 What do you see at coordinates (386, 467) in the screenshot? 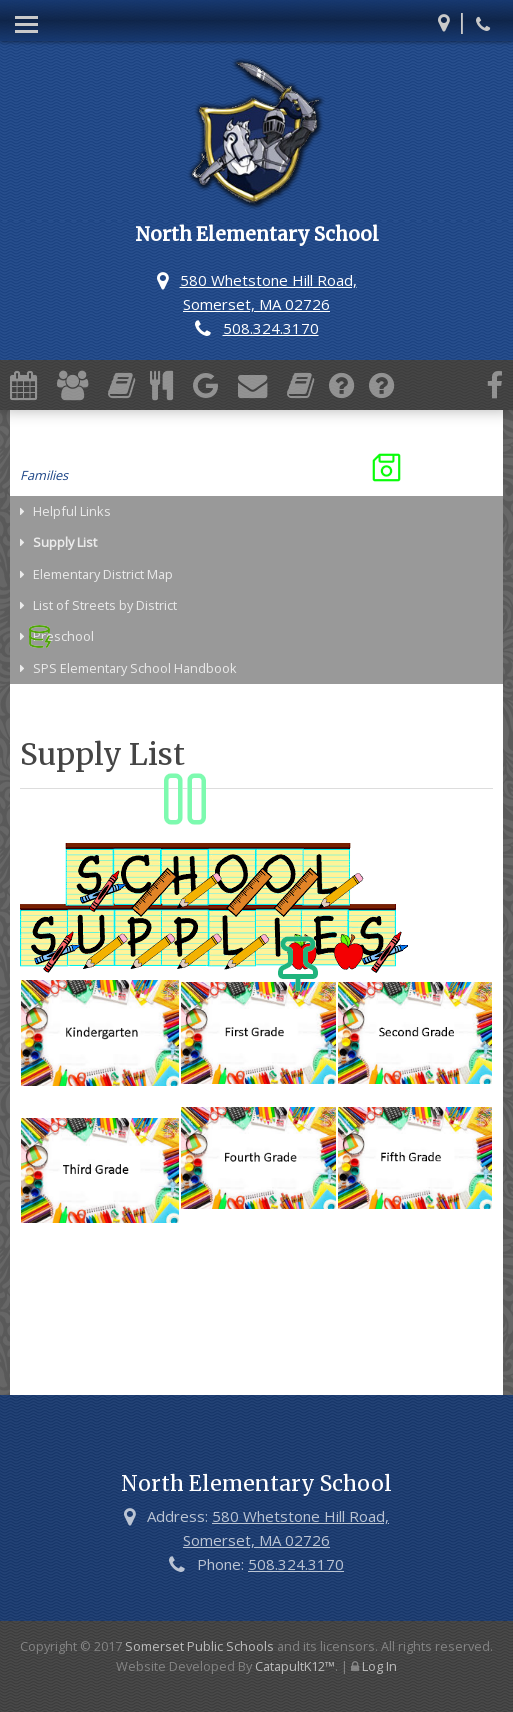
I see `save current file or document` at bounding box center [386, 467].